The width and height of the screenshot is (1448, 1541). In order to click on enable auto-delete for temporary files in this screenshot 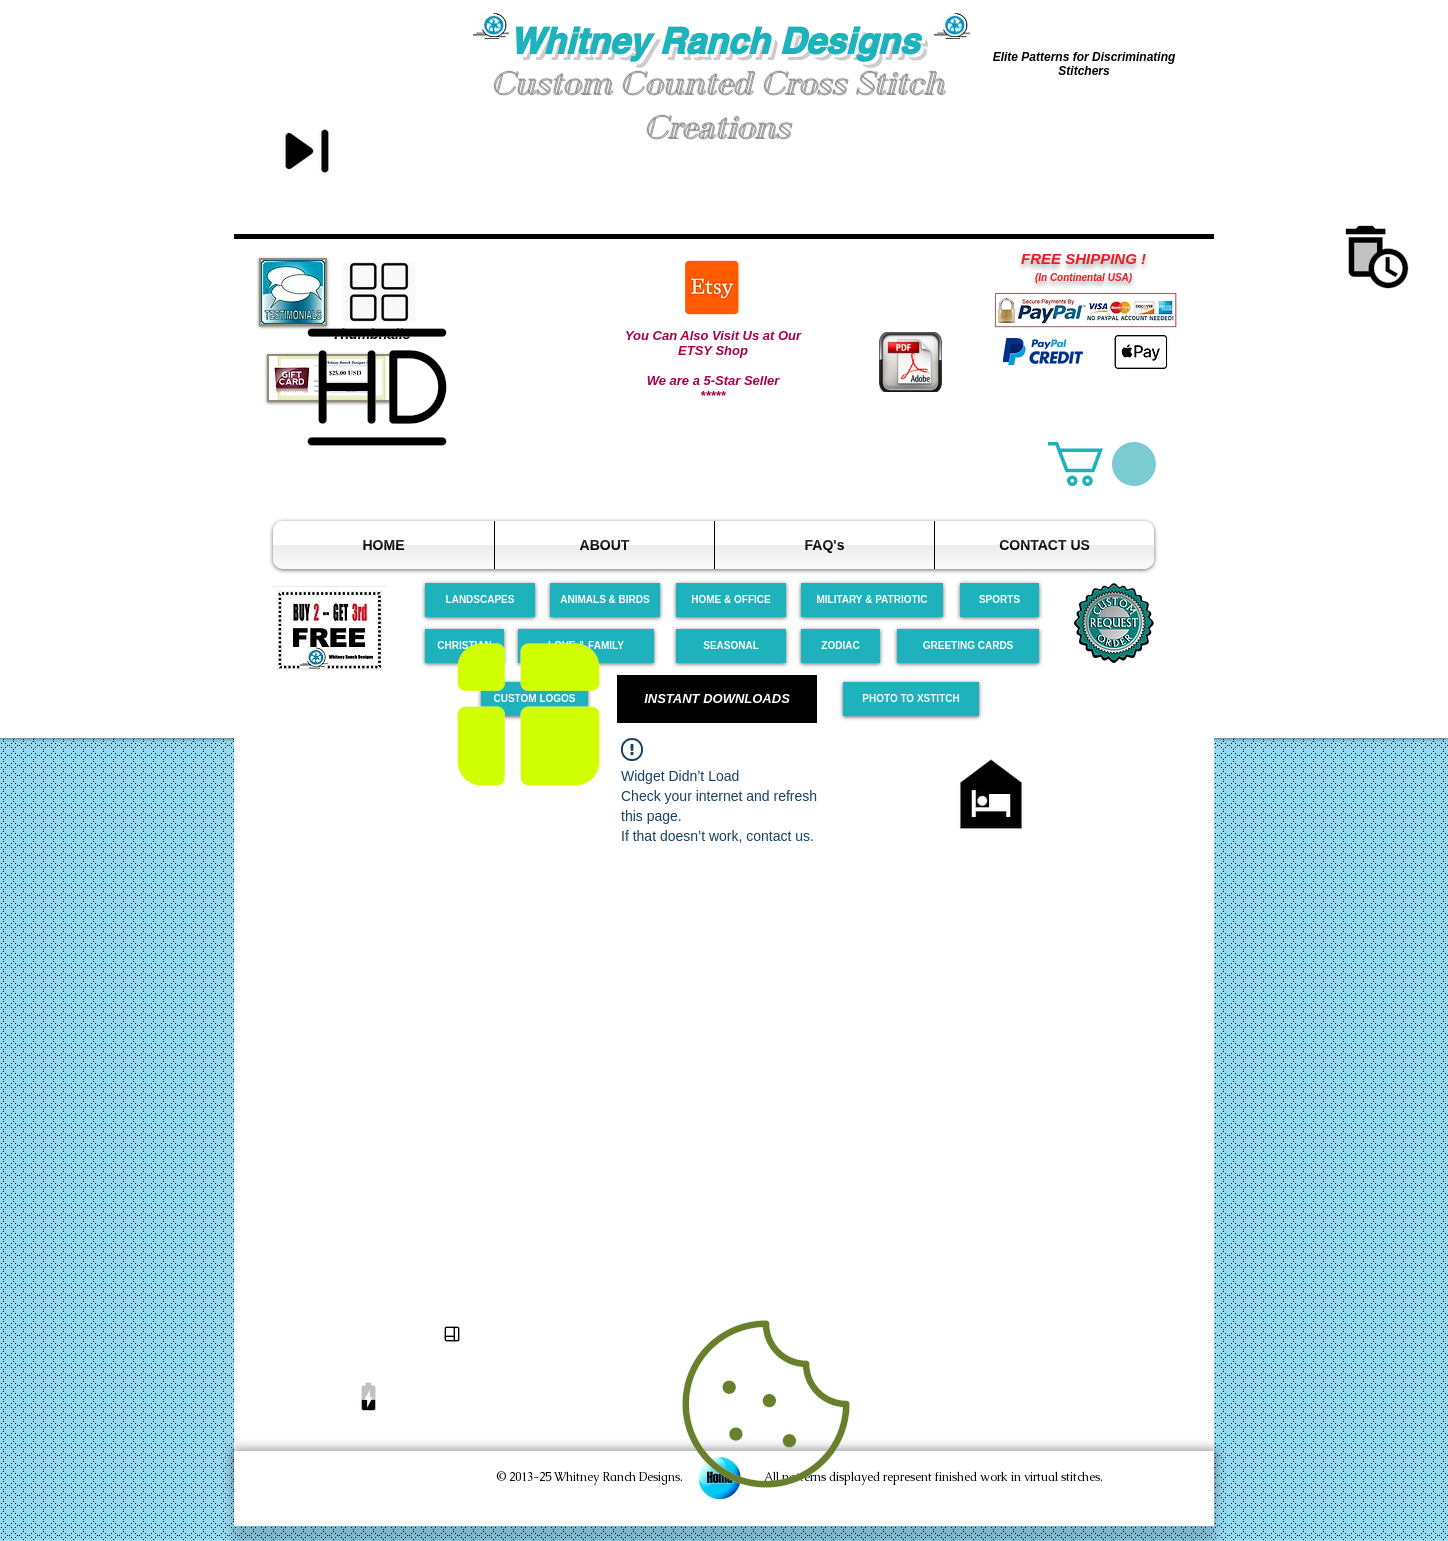, I will do `click(1377, 257)`.